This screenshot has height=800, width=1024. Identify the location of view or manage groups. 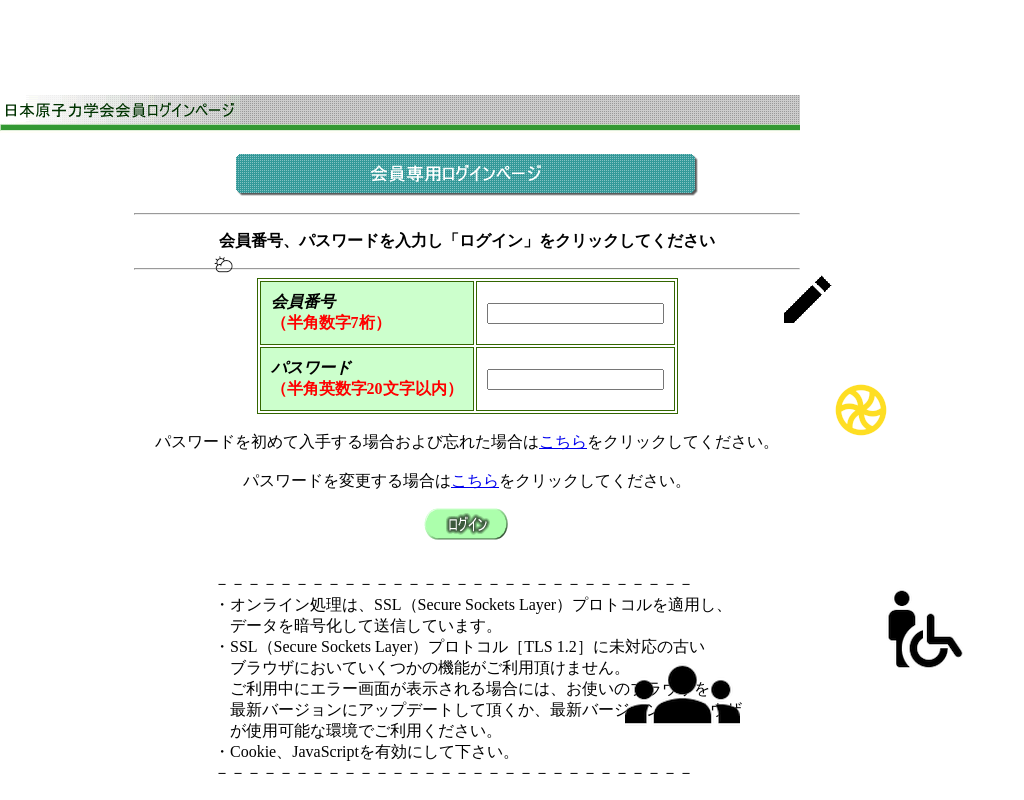
(682, 694).